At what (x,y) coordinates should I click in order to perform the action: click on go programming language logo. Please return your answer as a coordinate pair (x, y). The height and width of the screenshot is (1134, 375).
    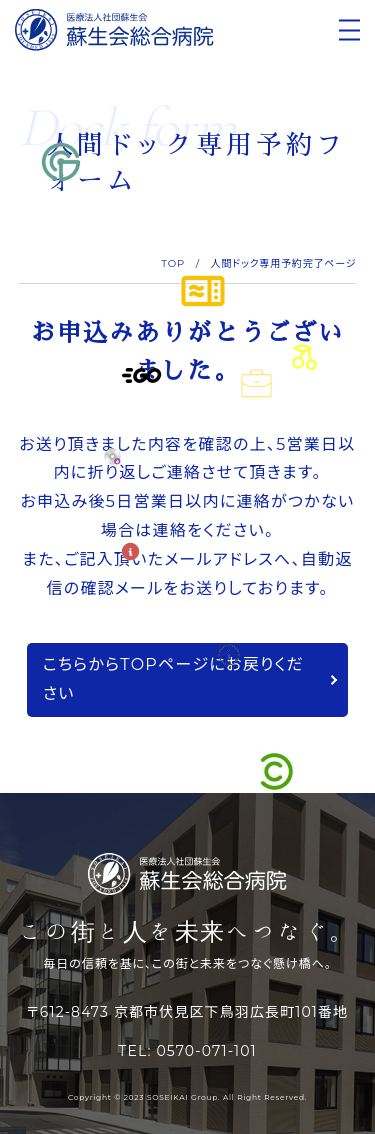
    Looking at the image, I should click on (142, 375).